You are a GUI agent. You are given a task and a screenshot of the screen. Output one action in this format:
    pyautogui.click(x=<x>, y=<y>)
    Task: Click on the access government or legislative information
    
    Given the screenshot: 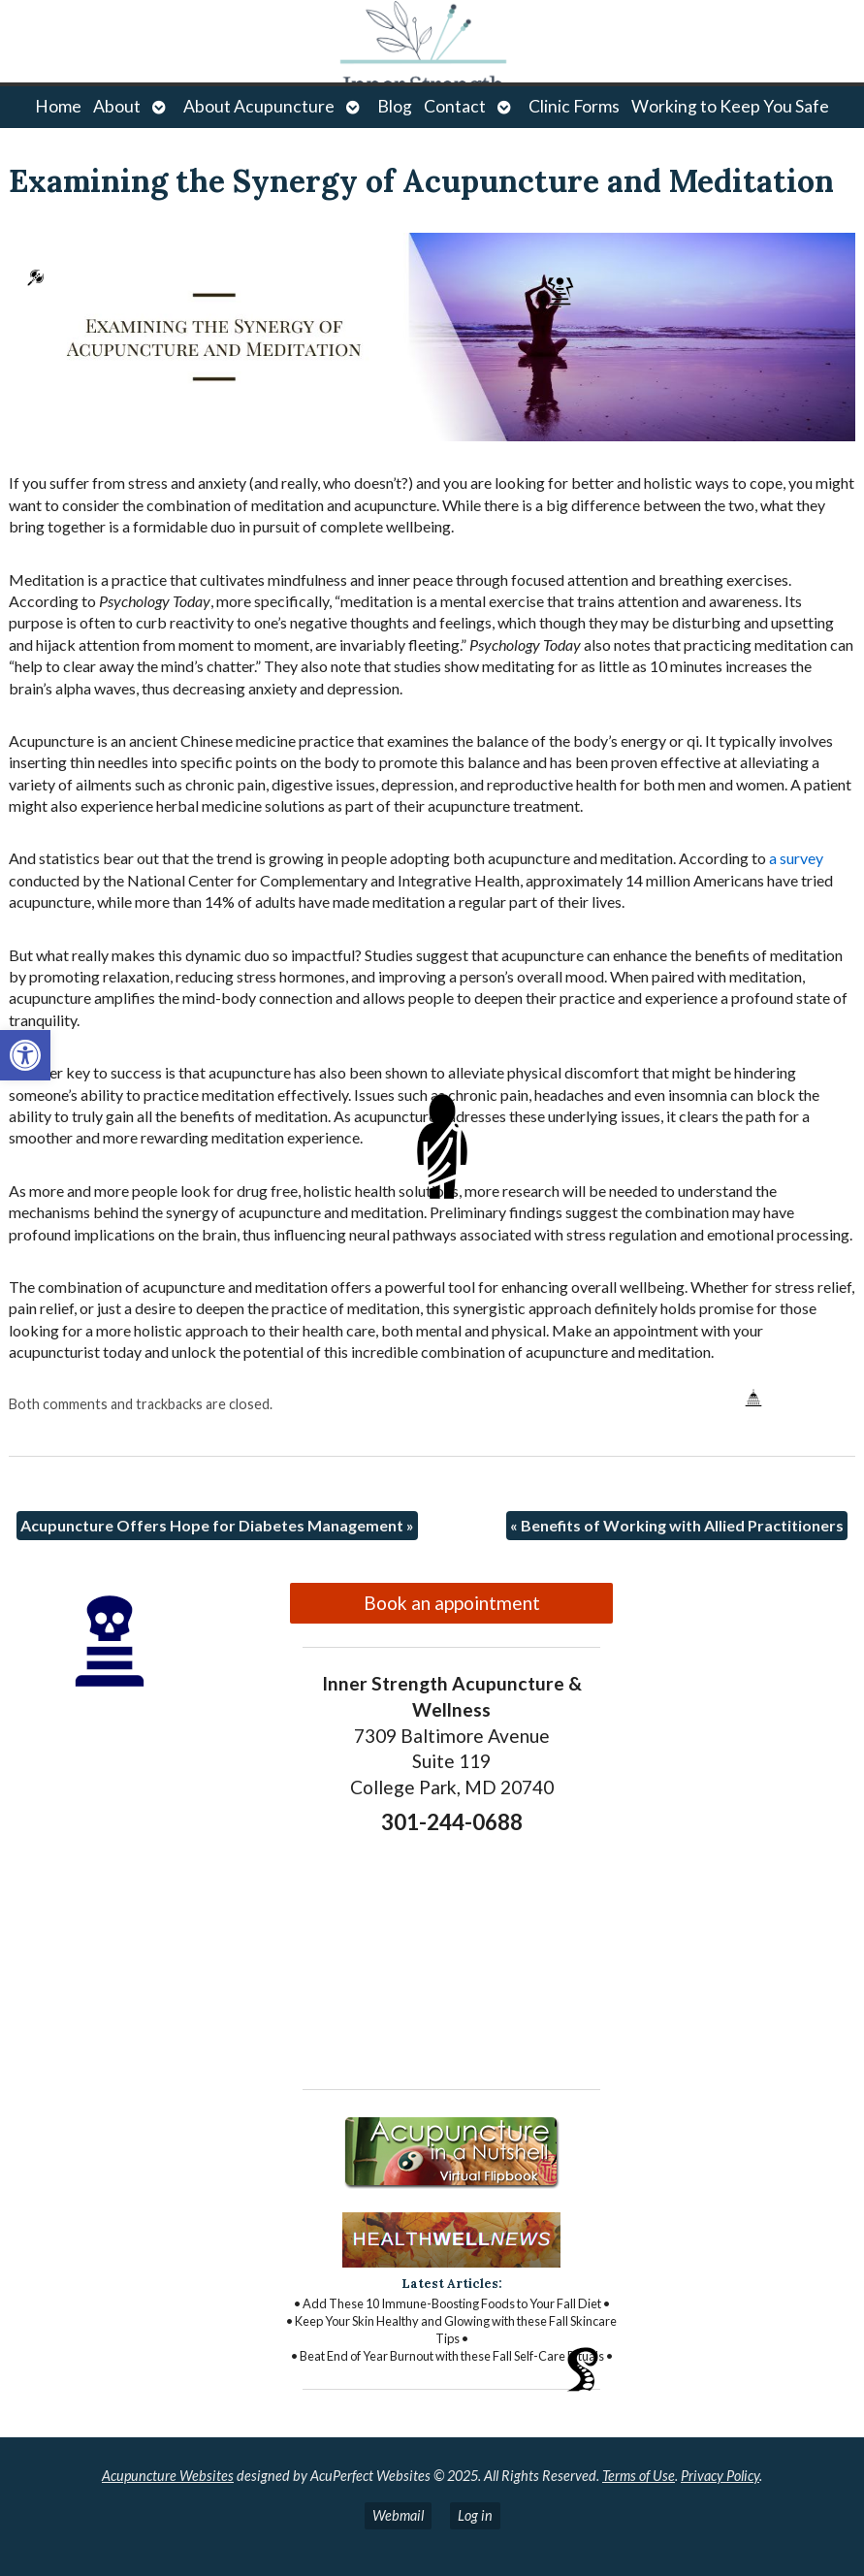 What is the action you would take?
    pyautogui.click(x=753, y=1398)
    